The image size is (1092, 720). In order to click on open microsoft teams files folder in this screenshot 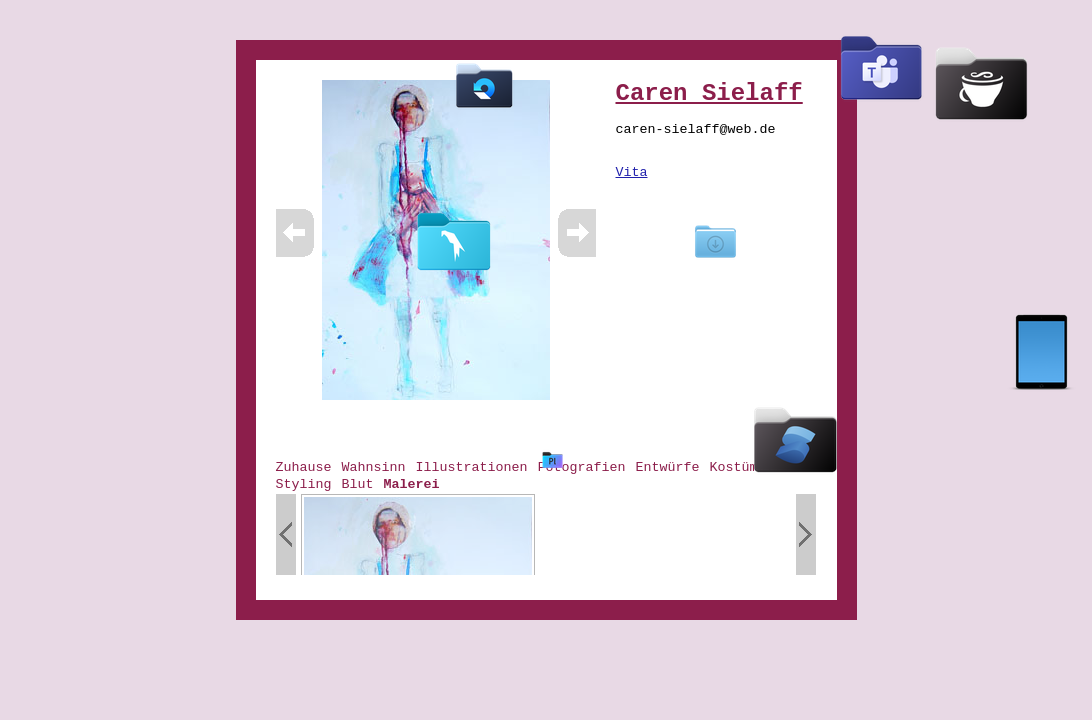, I will do `click(881, 70)`.